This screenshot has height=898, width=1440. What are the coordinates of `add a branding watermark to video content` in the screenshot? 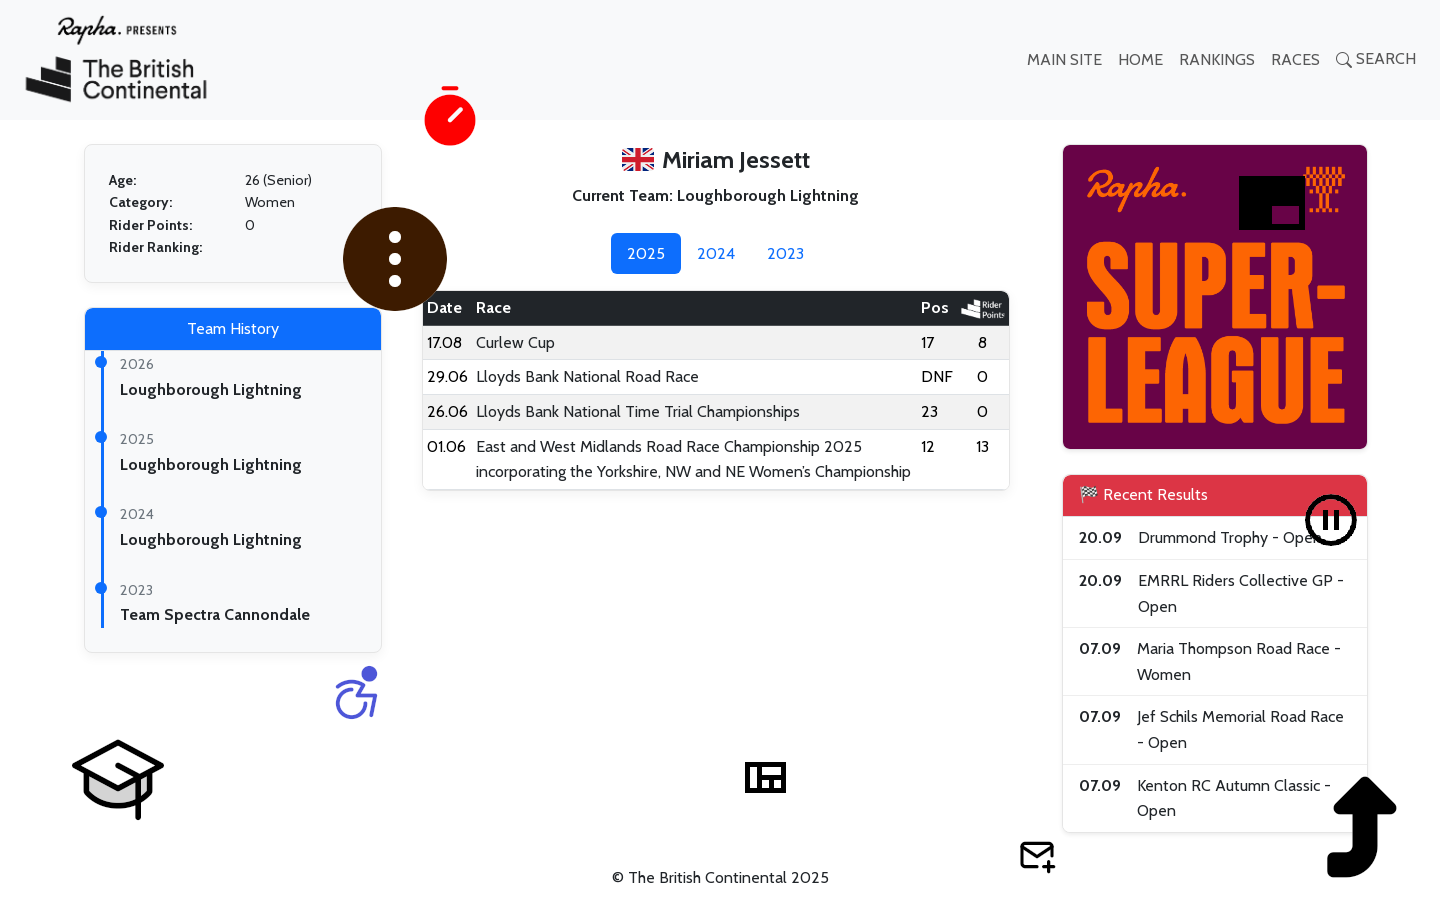 It's located at (1272, 203).